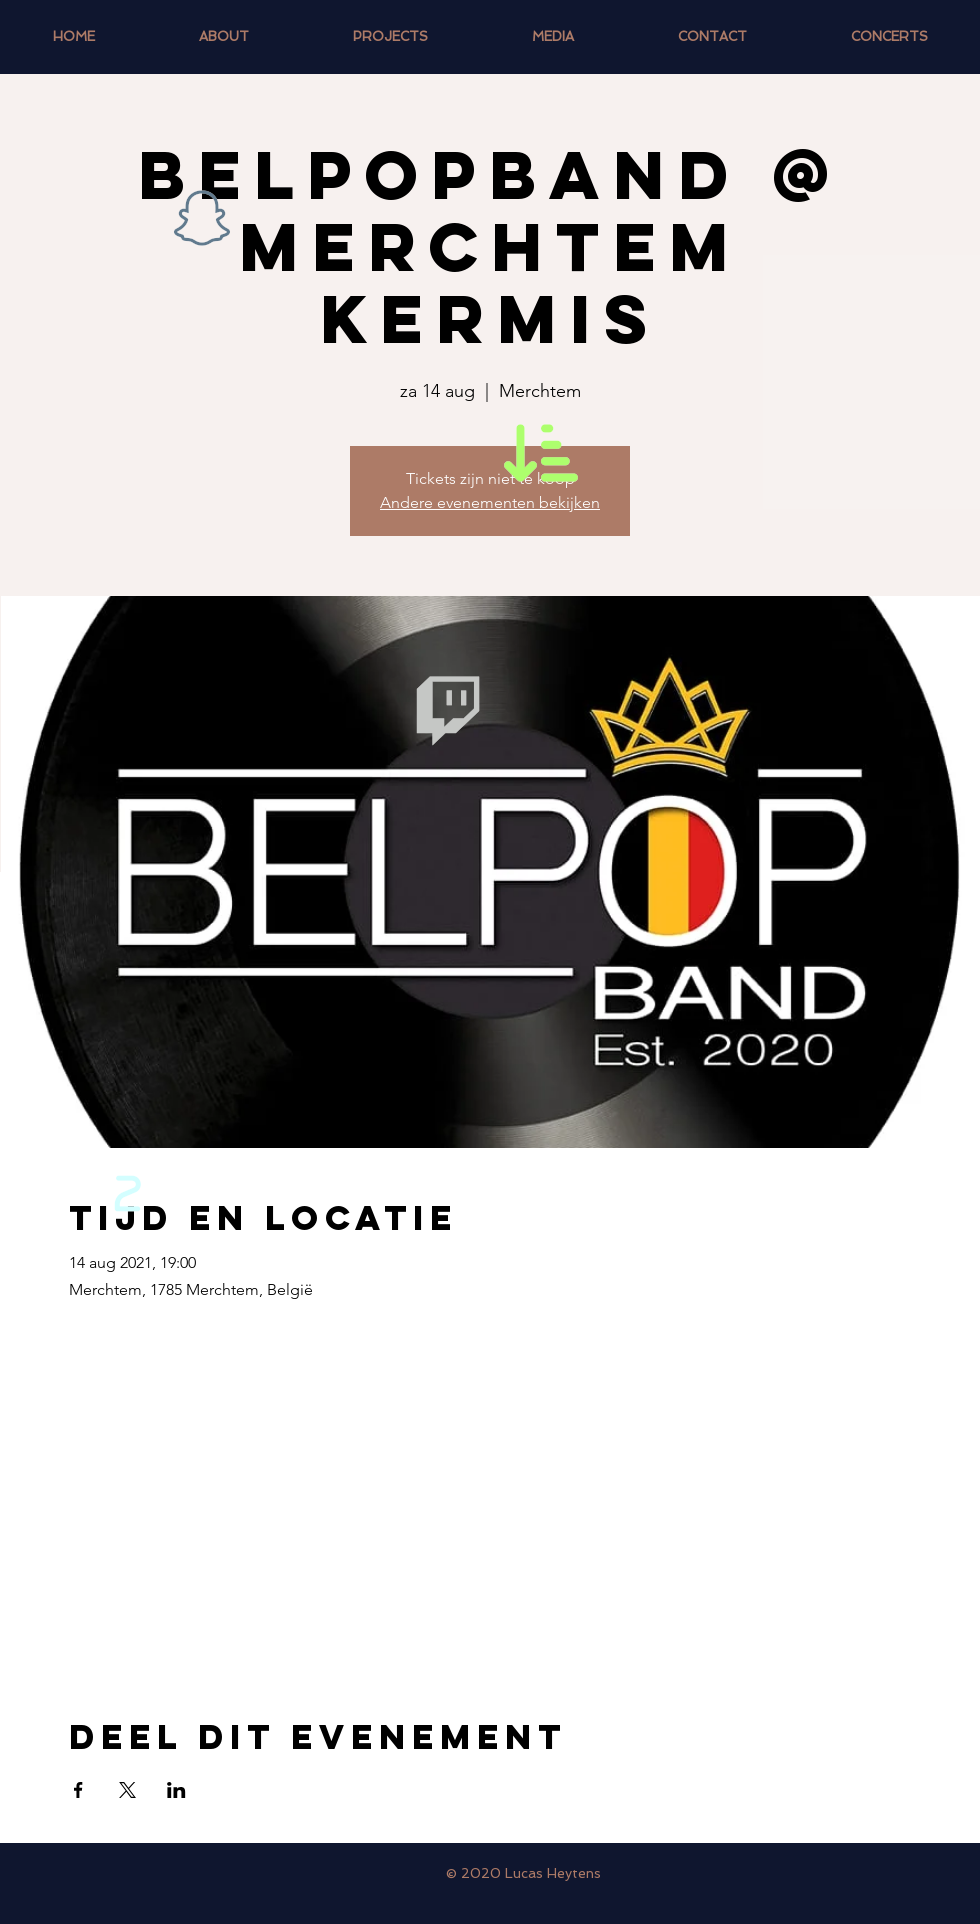 This screenshot has width=980, height=1924. Describe the element at coordinates (202, 218) in the screenshot. I see `open snapchat app` at that location.